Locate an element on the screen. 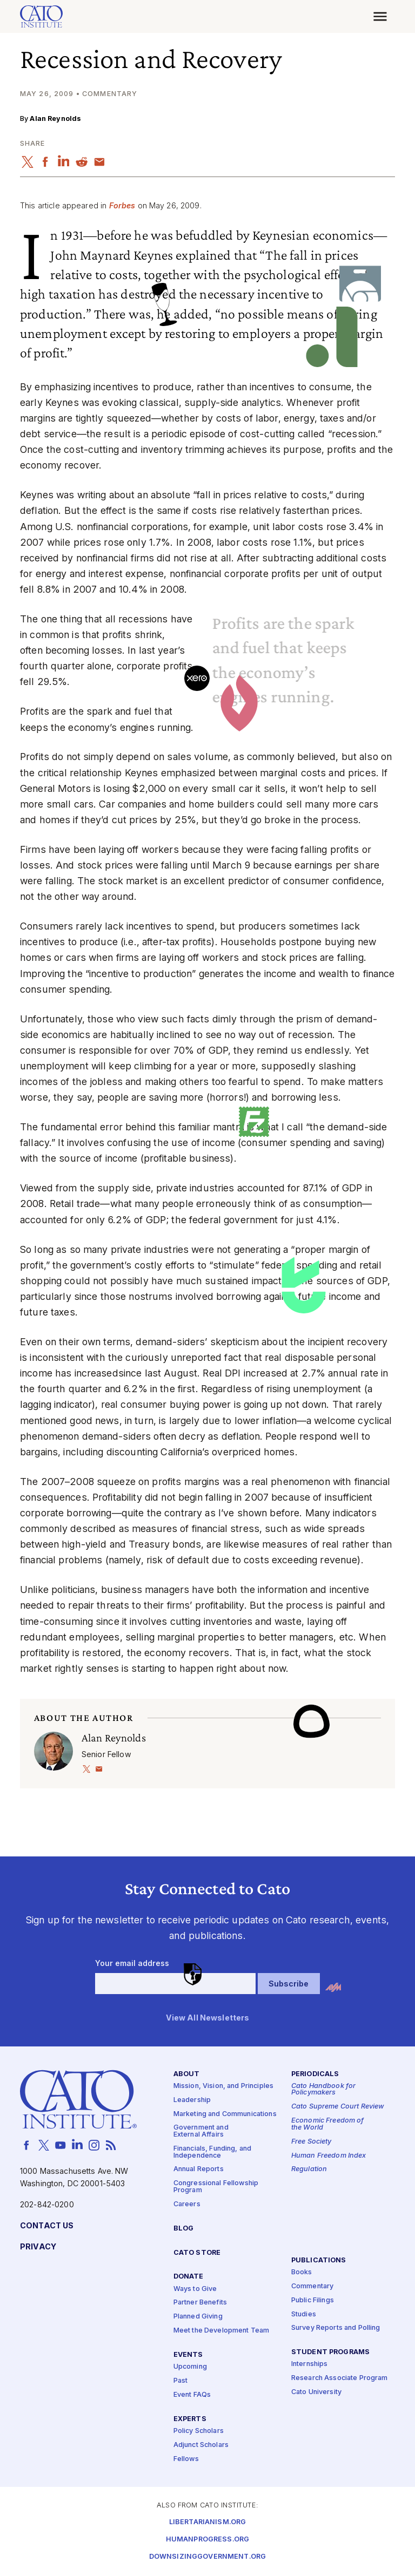  wine compatibility layer application logo is located at coordinates (164, 304).